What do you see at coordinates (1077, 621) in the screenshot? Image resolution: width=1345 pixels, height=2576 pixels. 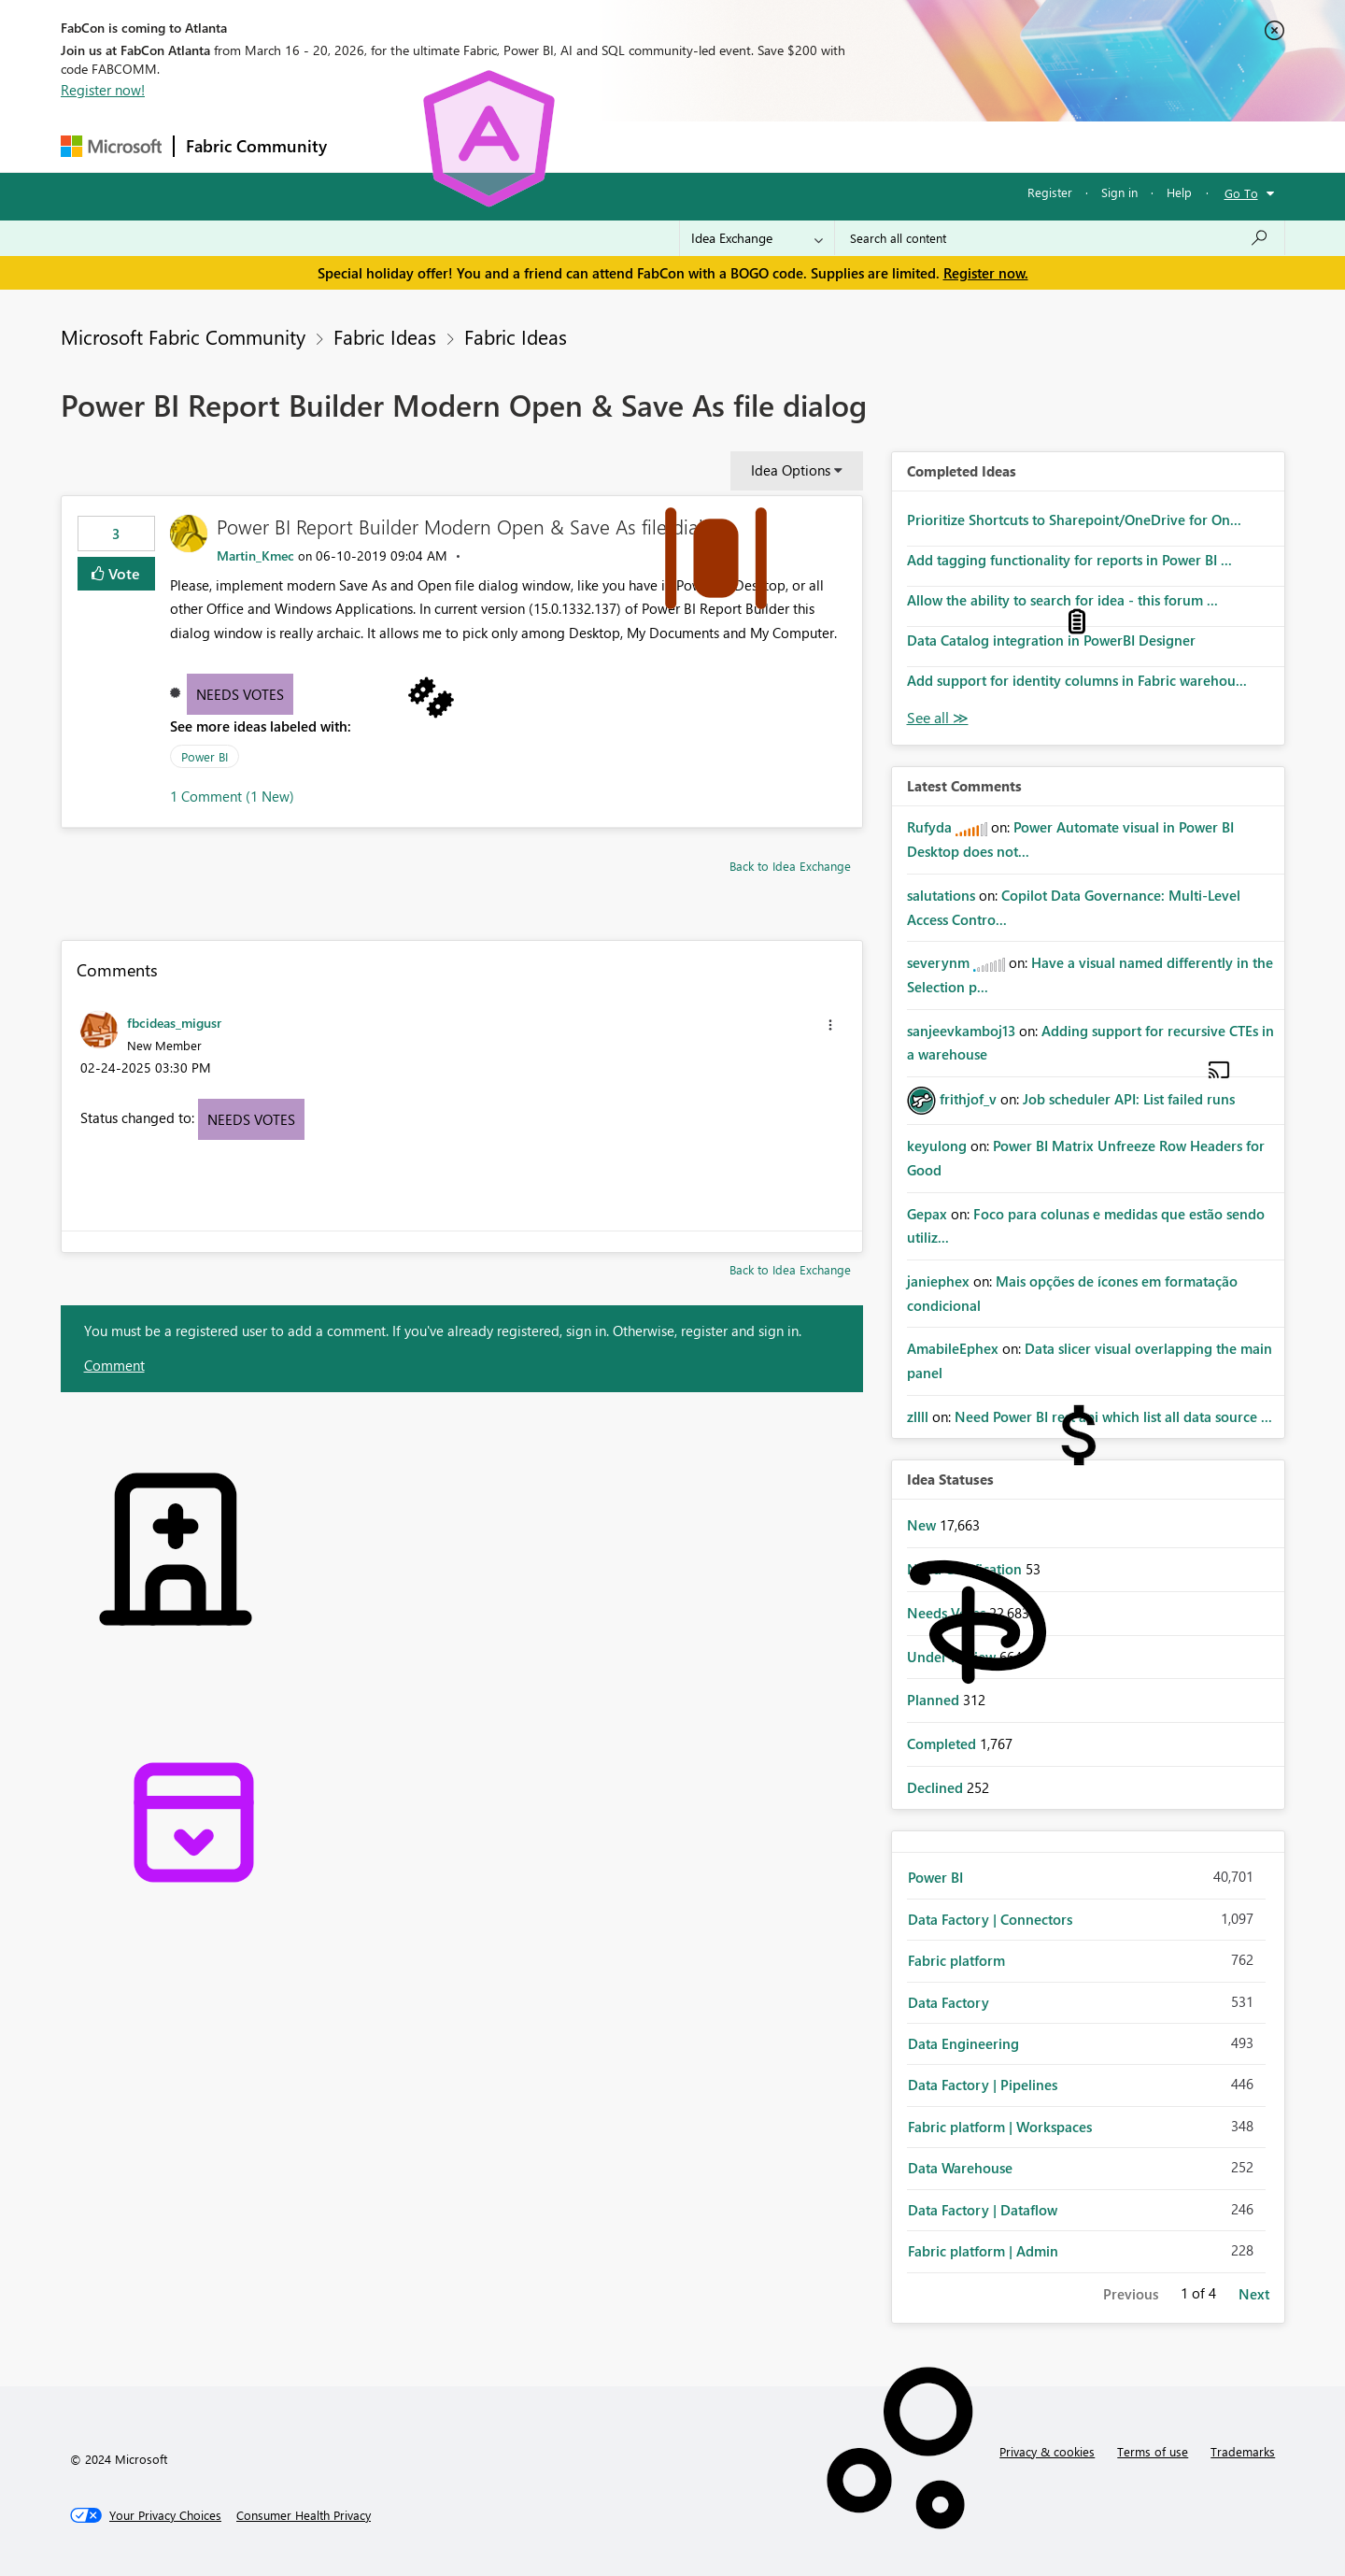 I see `indicates high battery level` at bounding box center [1077, 621].